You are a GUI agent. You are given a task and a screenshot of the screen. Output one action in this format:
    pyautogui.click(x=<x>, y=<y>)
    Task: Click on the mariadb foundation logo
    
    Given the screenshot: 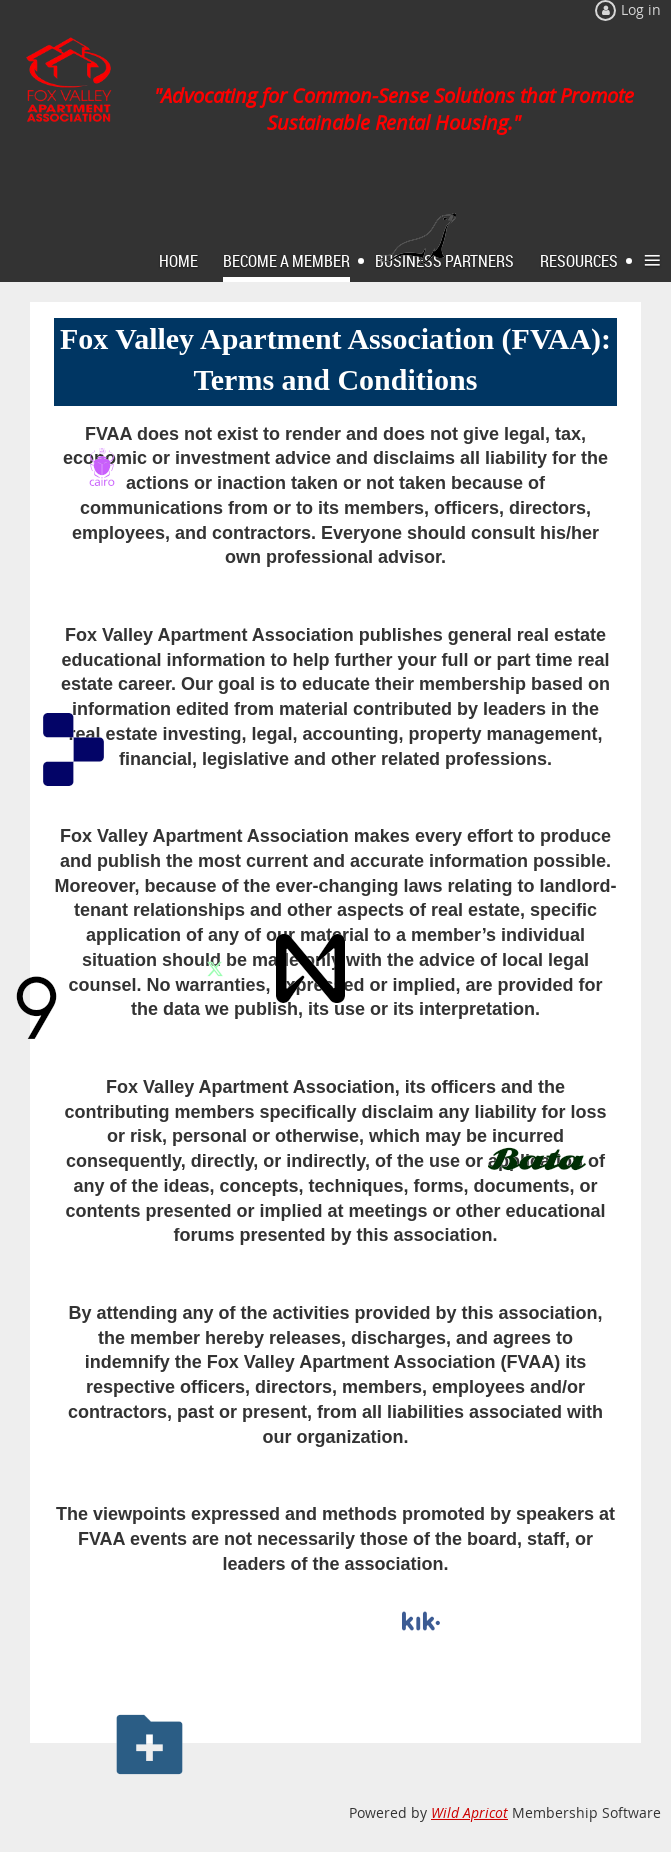 What is the action you would take?
    pyautogui.click(x=417, y=239)
    